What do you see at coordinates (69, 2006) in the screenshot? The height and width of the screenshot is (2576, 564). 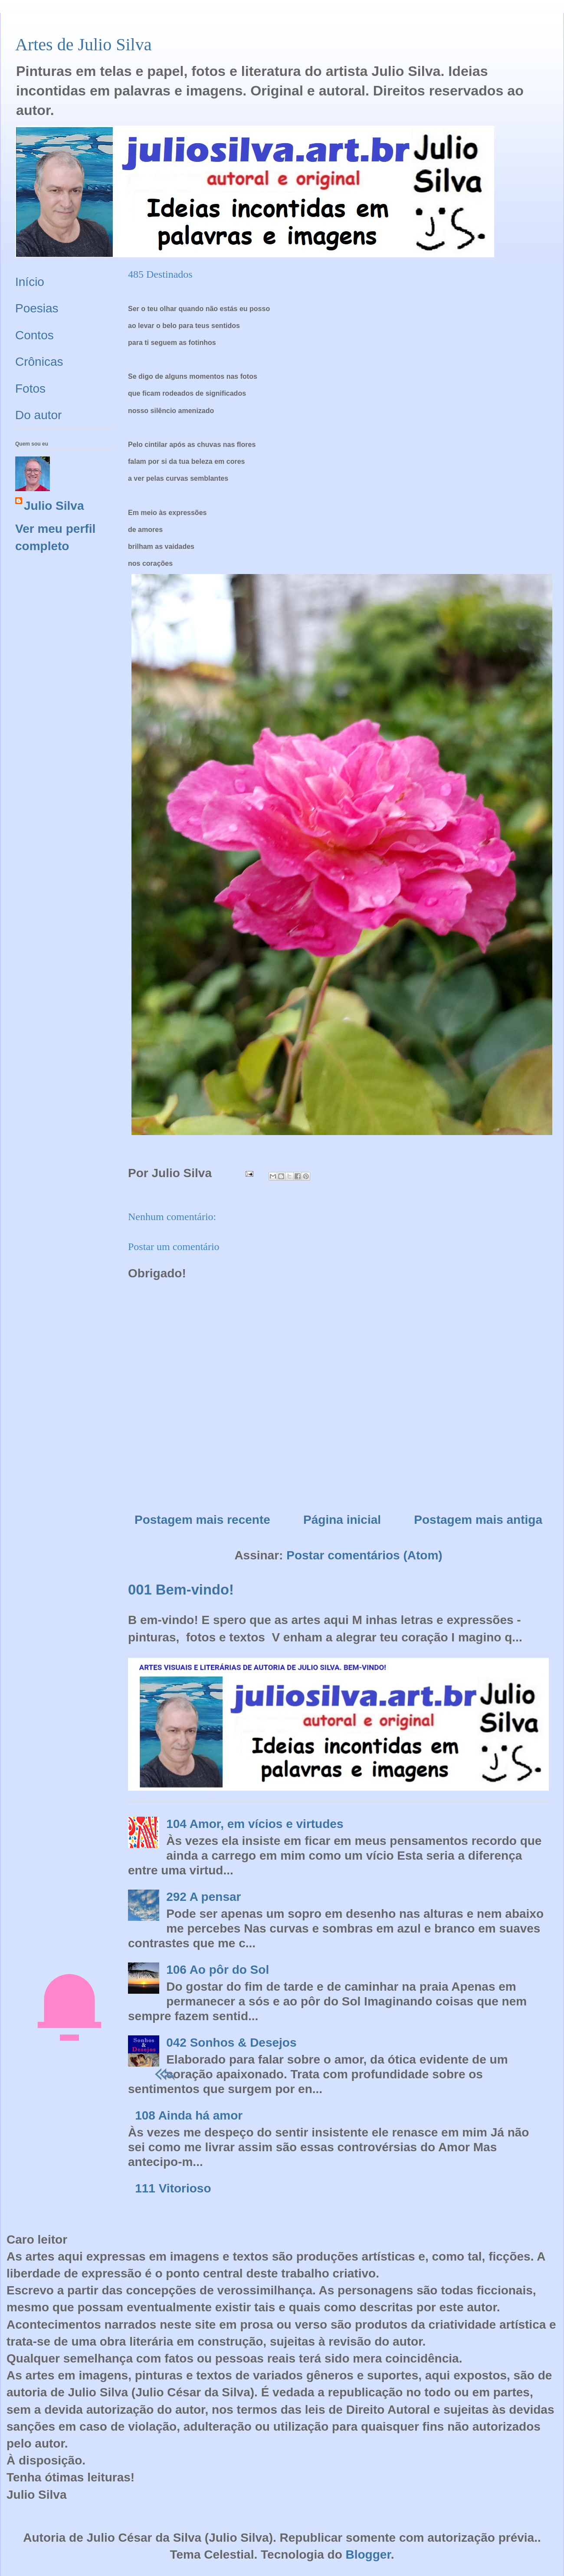 I see `notification or alert indicator` at bounding box center [69, 2006].